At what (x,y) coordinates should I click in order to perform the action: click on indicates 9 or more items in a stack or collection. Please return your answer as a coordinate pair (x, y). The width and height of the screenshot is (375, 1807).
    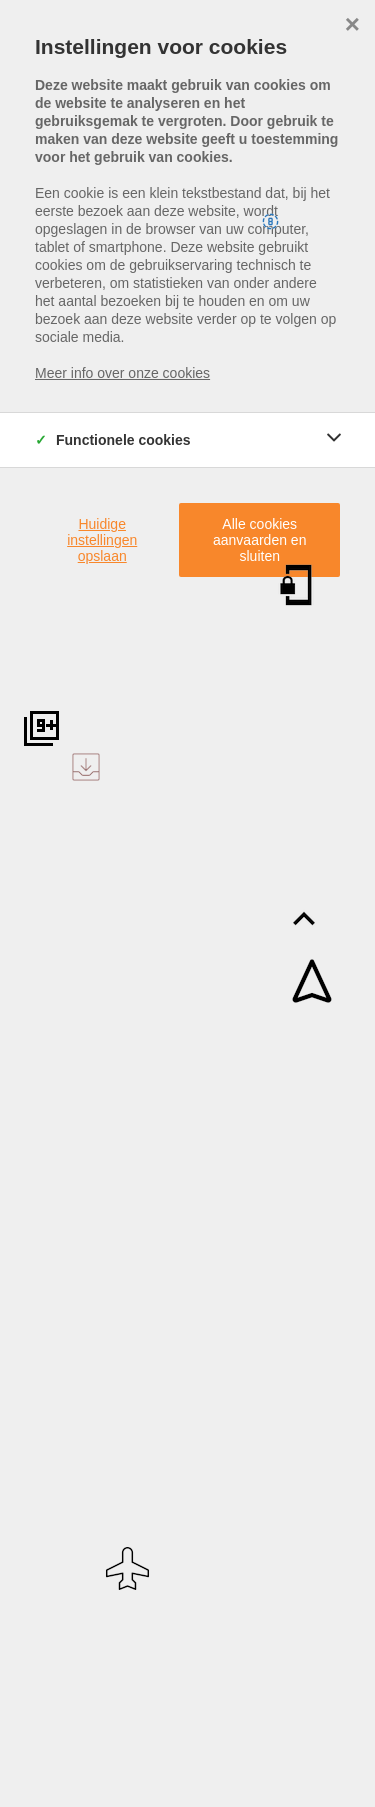
    Looking at the image, I should click on (41, 728).